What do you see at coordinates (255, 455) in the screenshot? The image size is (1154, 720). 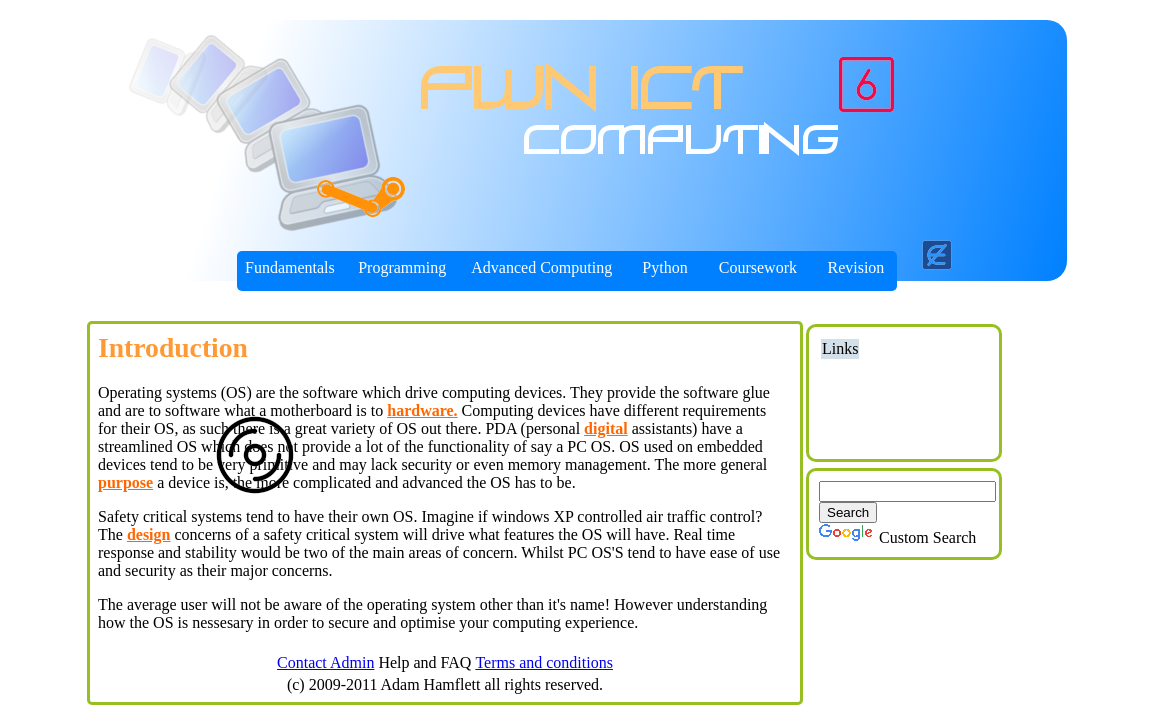 I see `play or browse music library` at bounding box center [255, 455].